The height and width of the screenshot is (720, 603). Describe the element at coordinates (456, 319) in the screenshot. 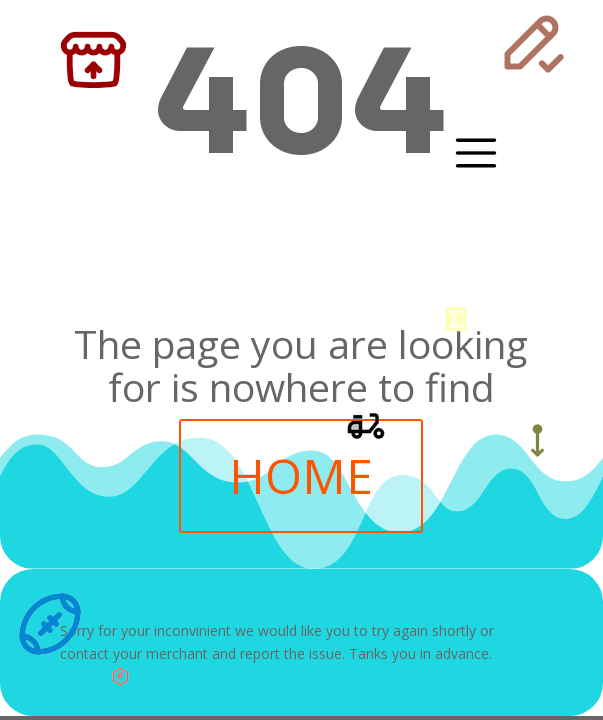

I see `calculate sum or total` at that location.